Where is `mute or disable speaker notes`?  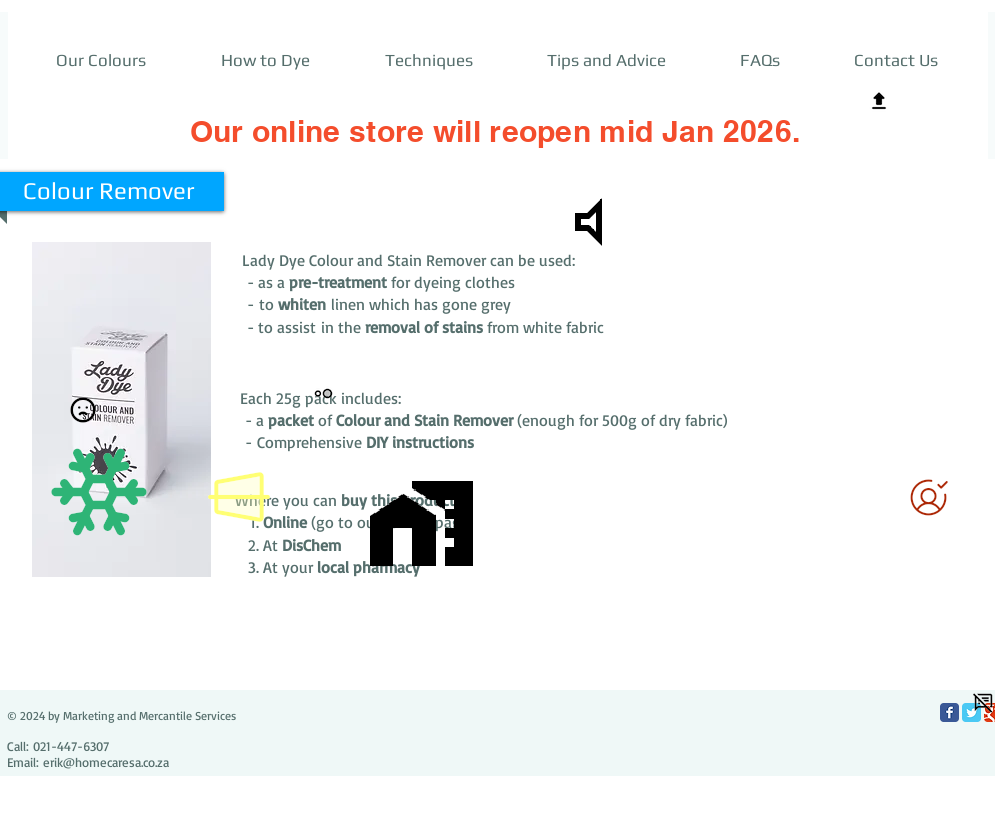 mute or disable speaker notes is located at coordinates (983, 702).